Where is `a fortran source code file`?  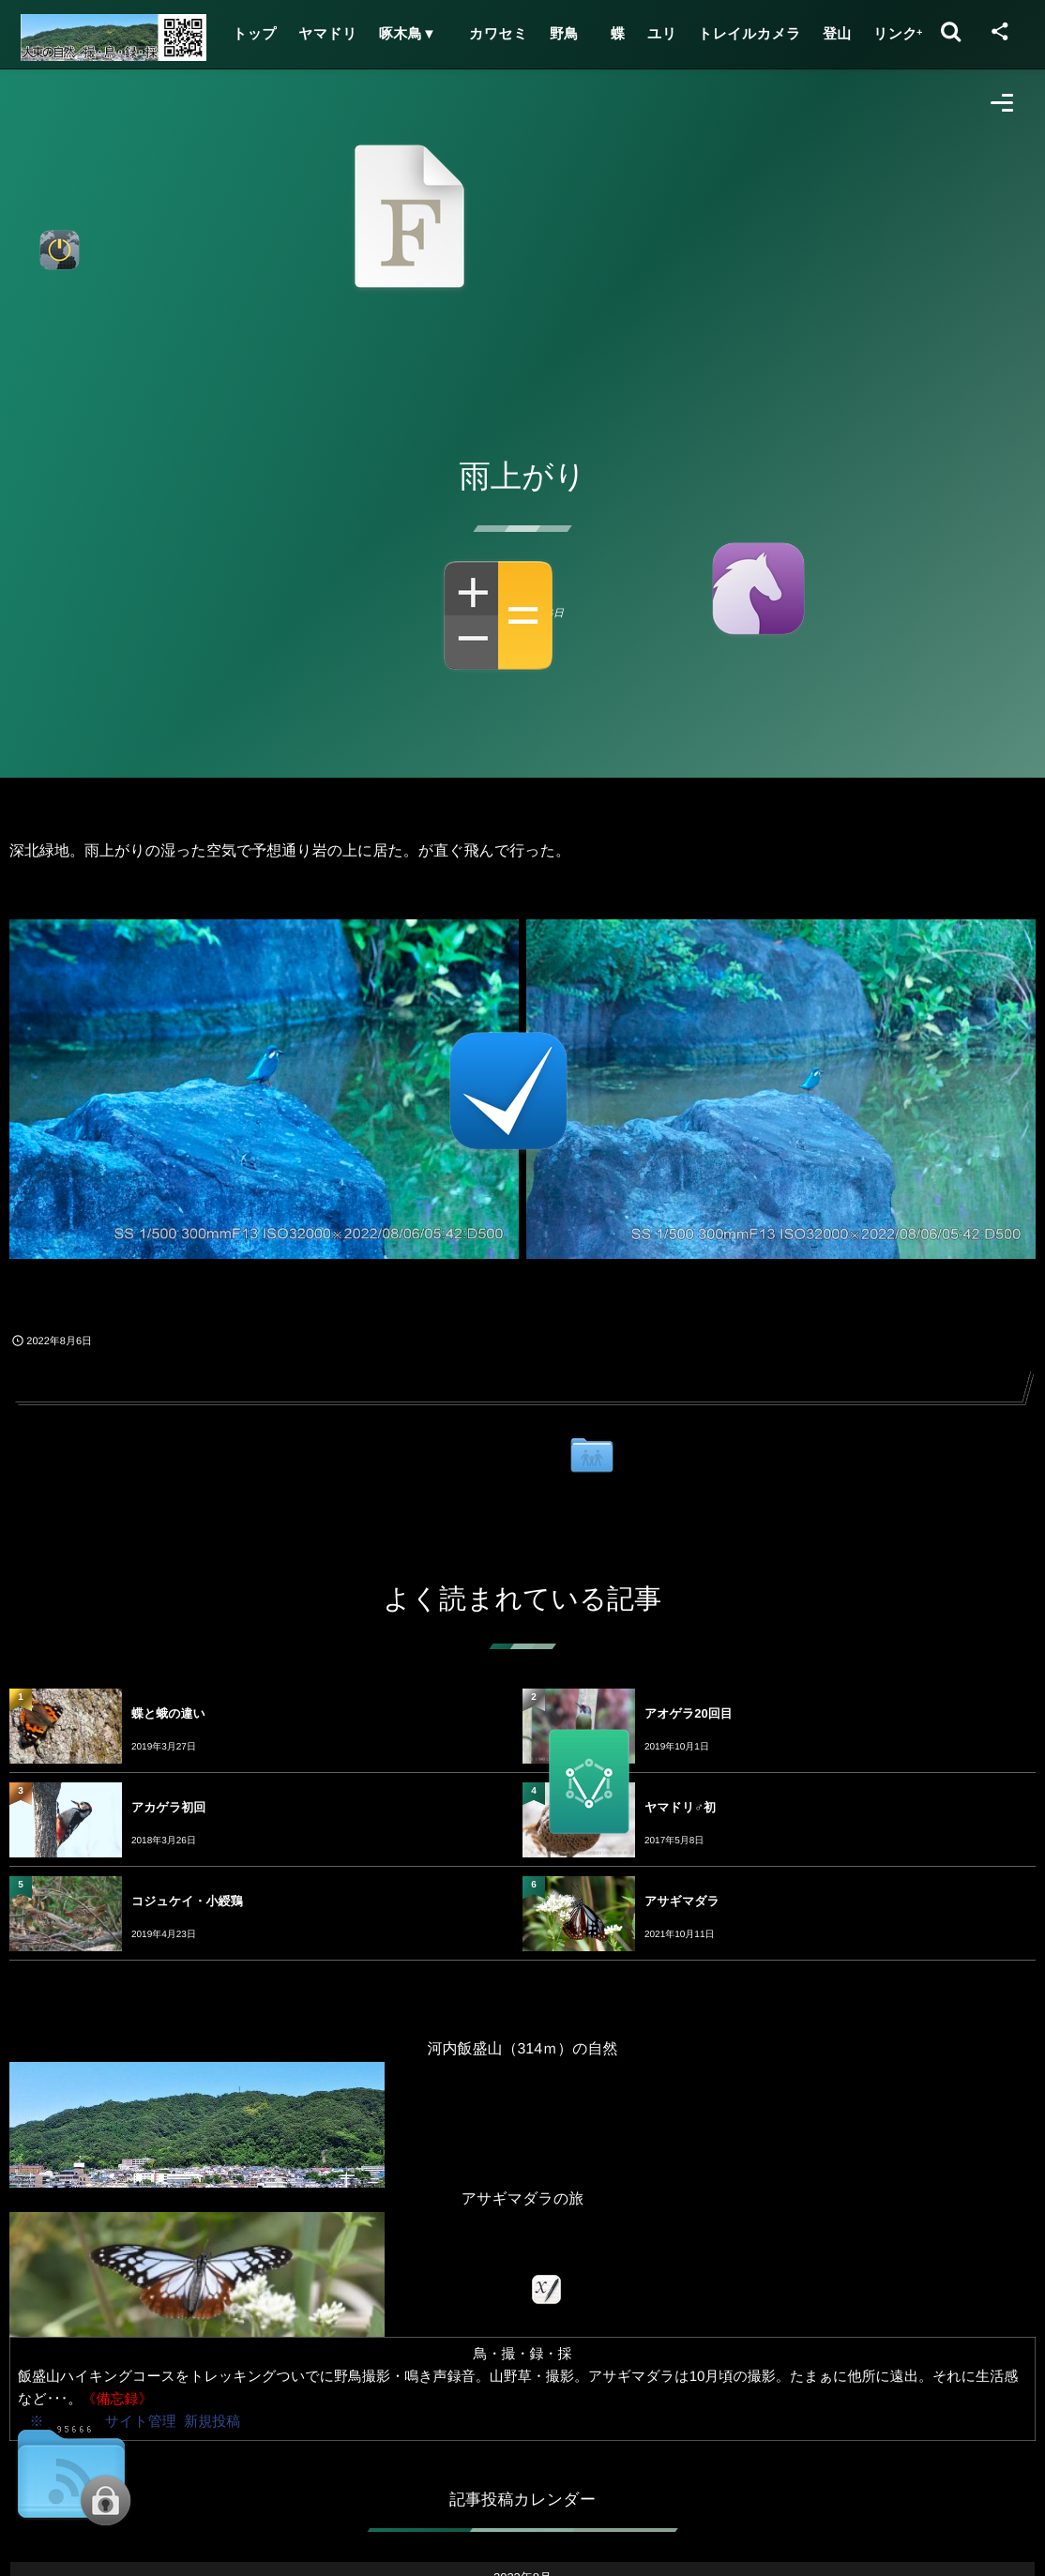 a fortran source code file is located at coordinates (409, 219).